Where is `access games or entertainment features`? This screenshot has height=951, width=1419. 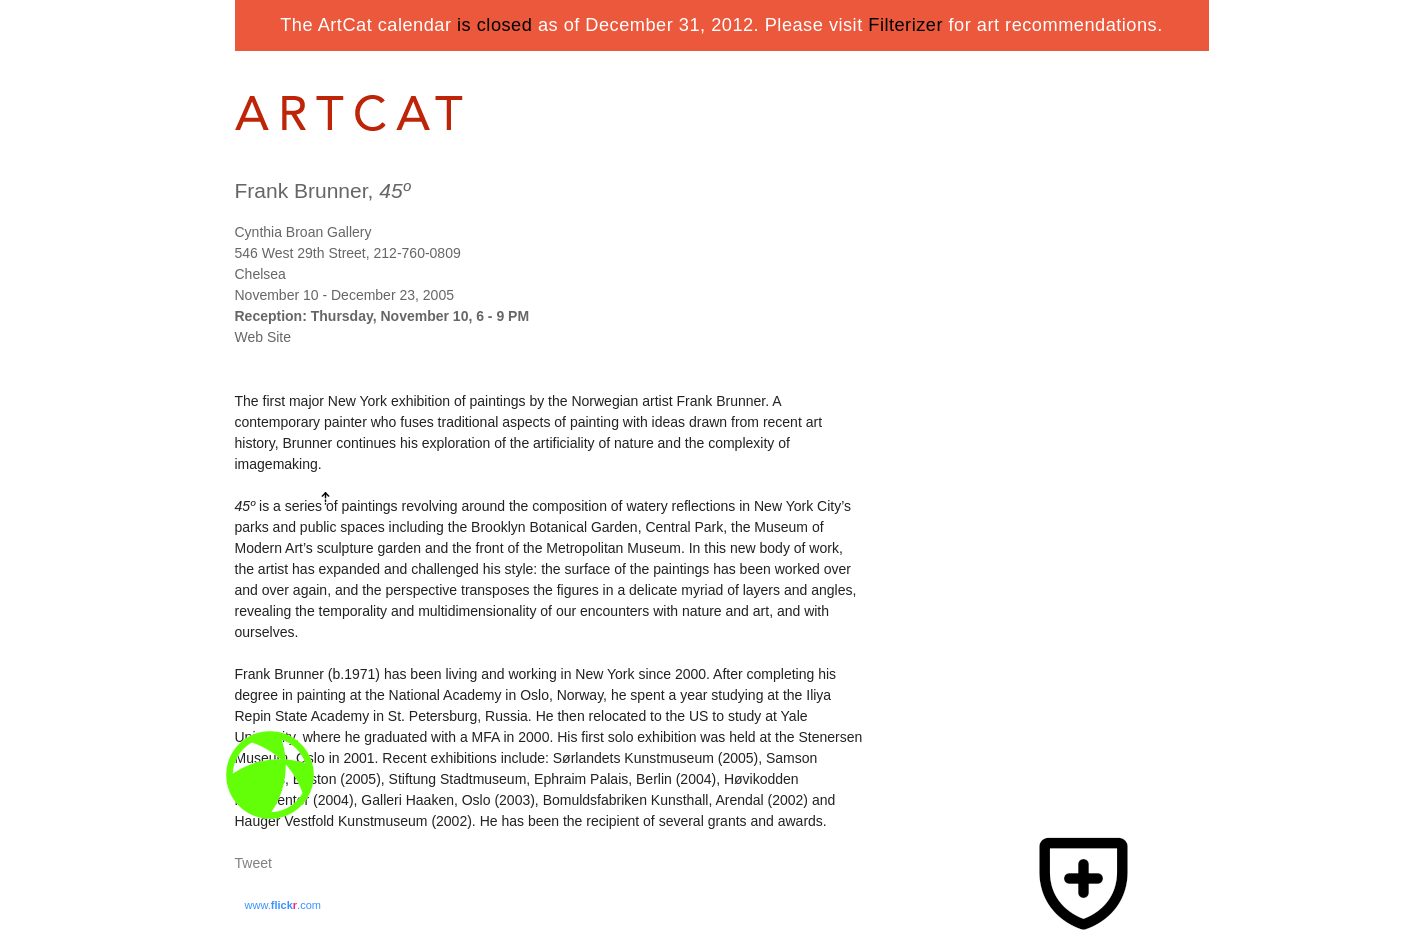
access games or entertainment features is located at coordinates (270, 775).